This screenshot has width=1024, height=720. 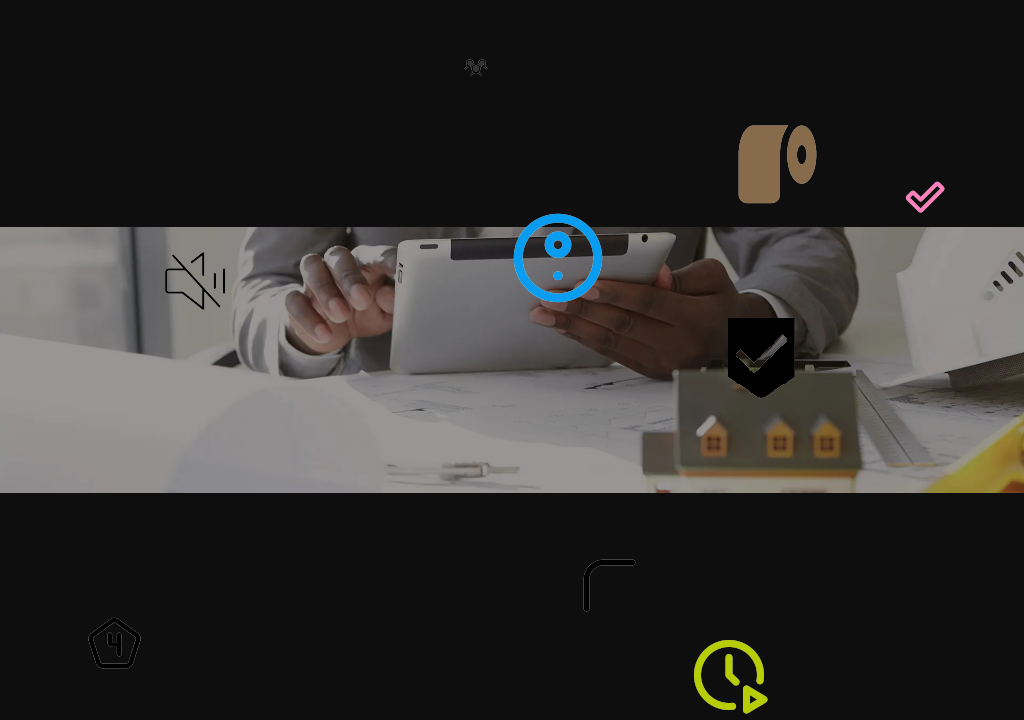 I want to click on start a timer or scheduled task, so click(x=729, y=675).